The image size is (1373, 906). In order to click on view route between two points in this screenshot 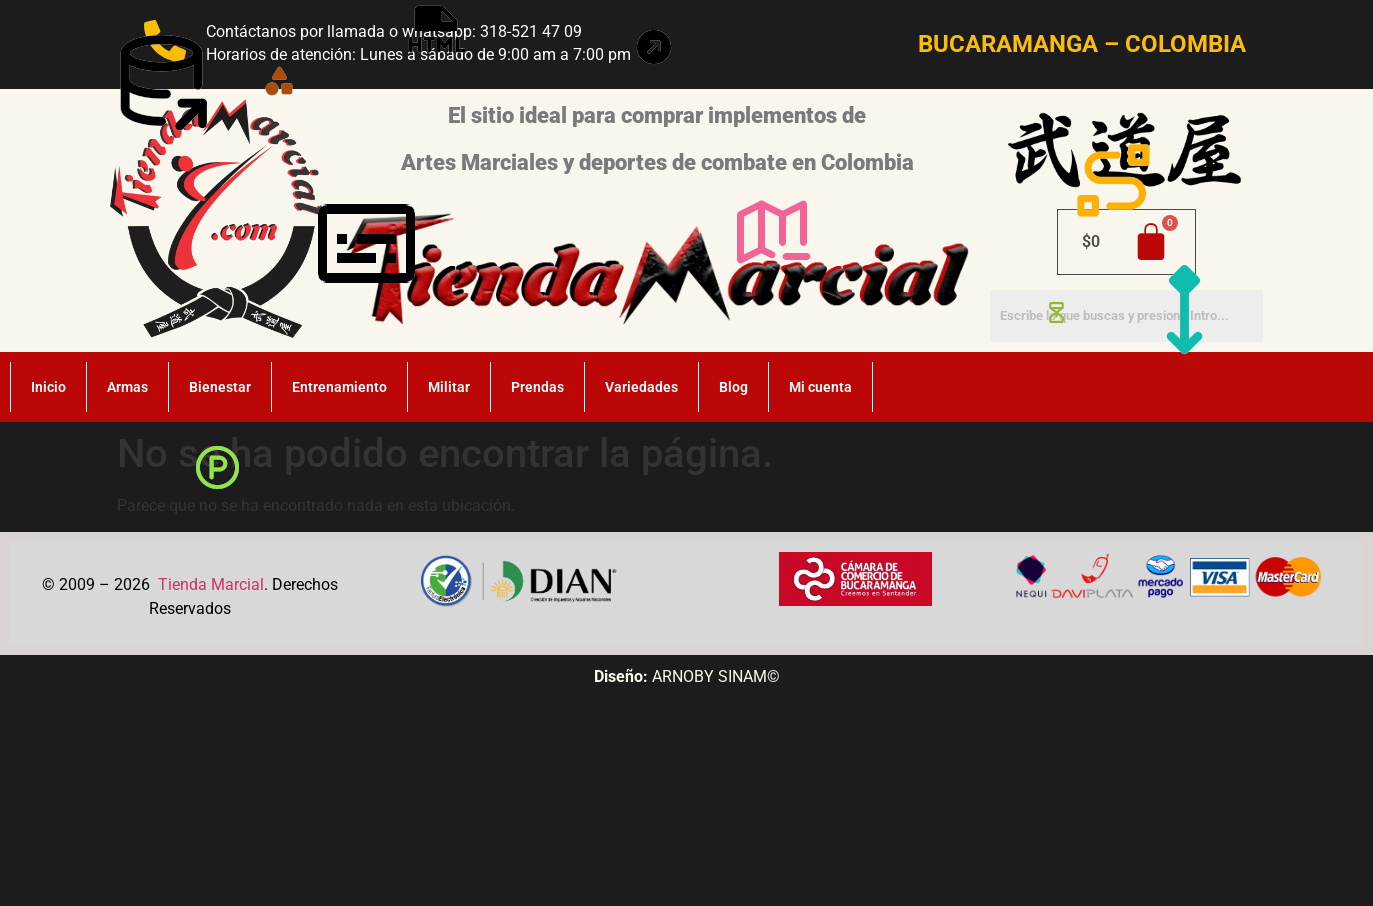, I will do `click(1113, 180)`.